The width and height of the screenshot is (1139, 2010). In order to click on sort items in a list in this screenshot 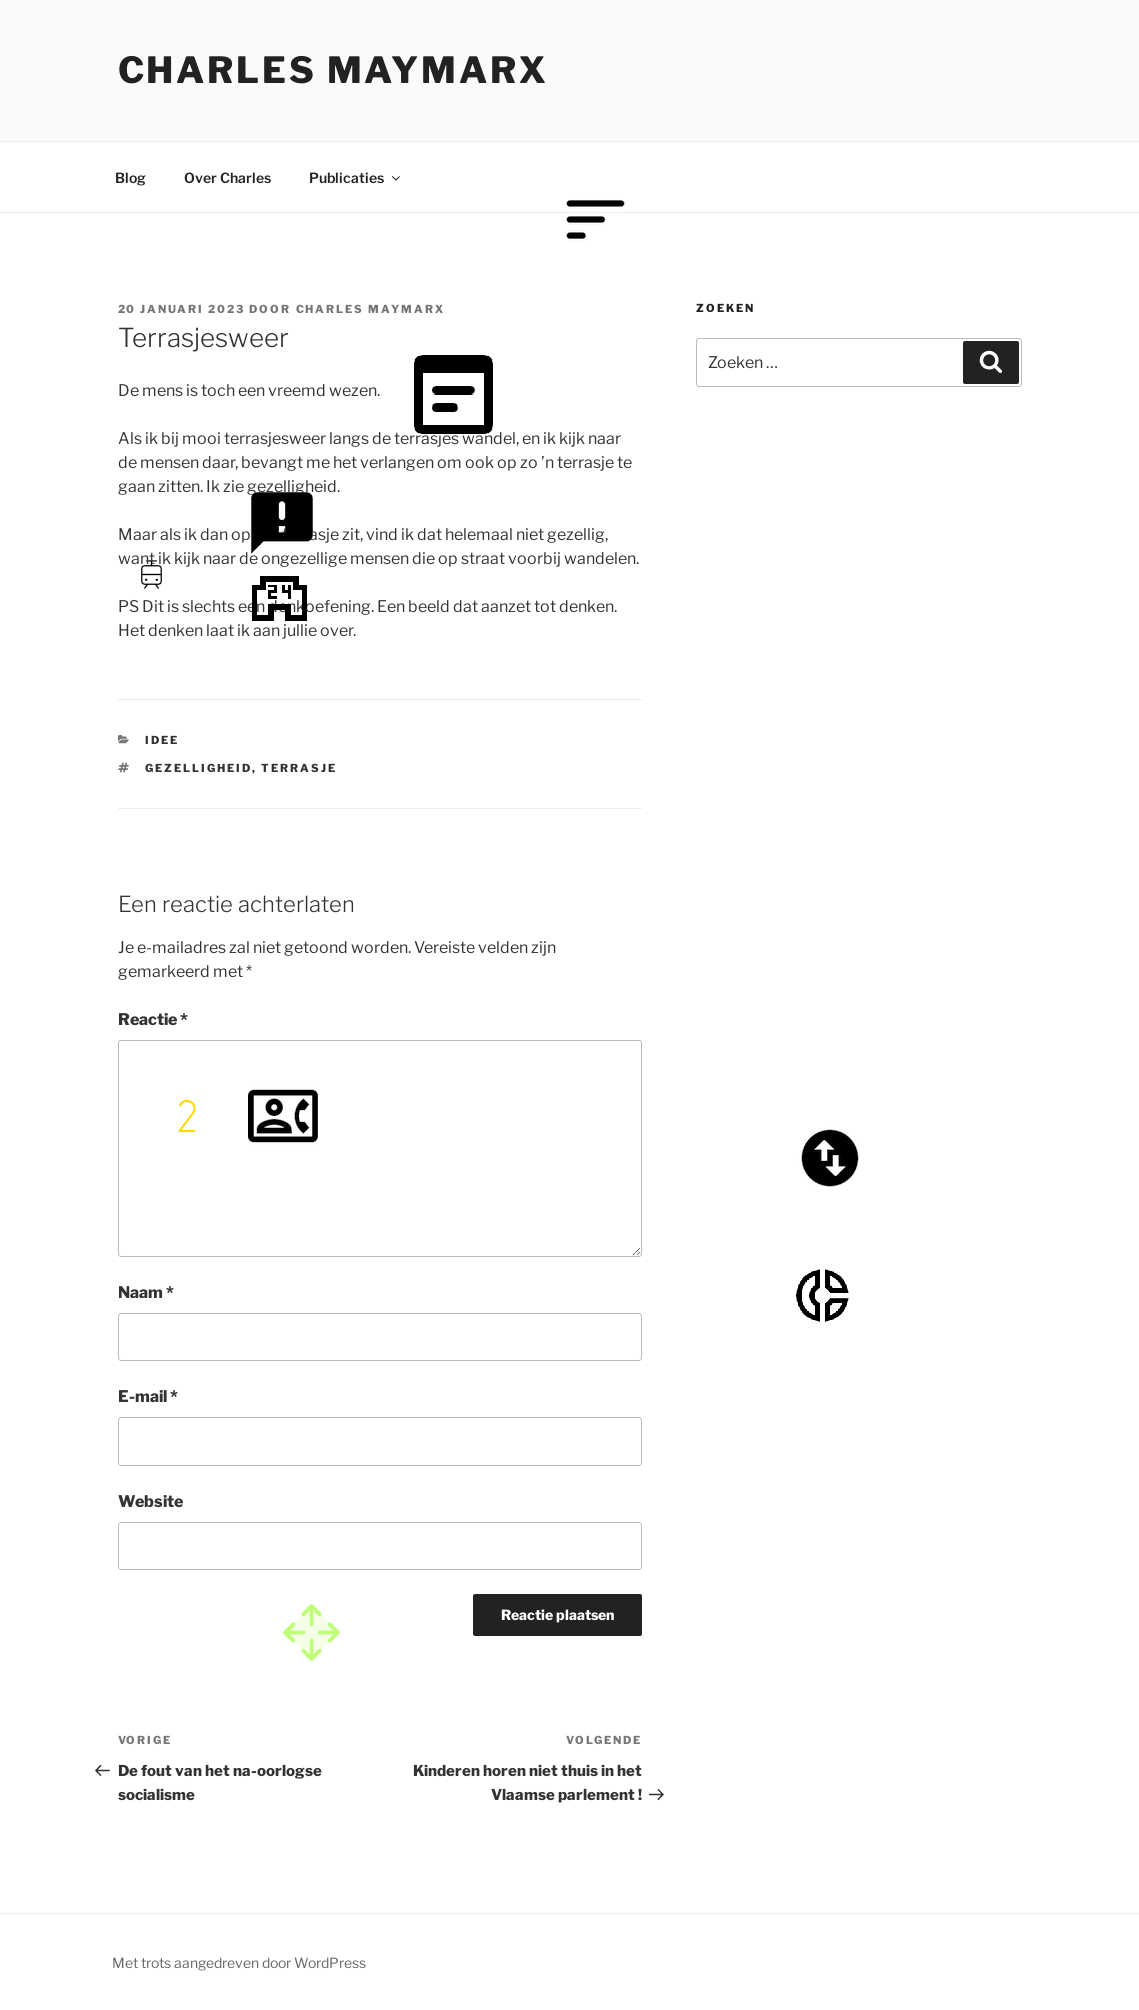, I will do `click(595, 219)`.